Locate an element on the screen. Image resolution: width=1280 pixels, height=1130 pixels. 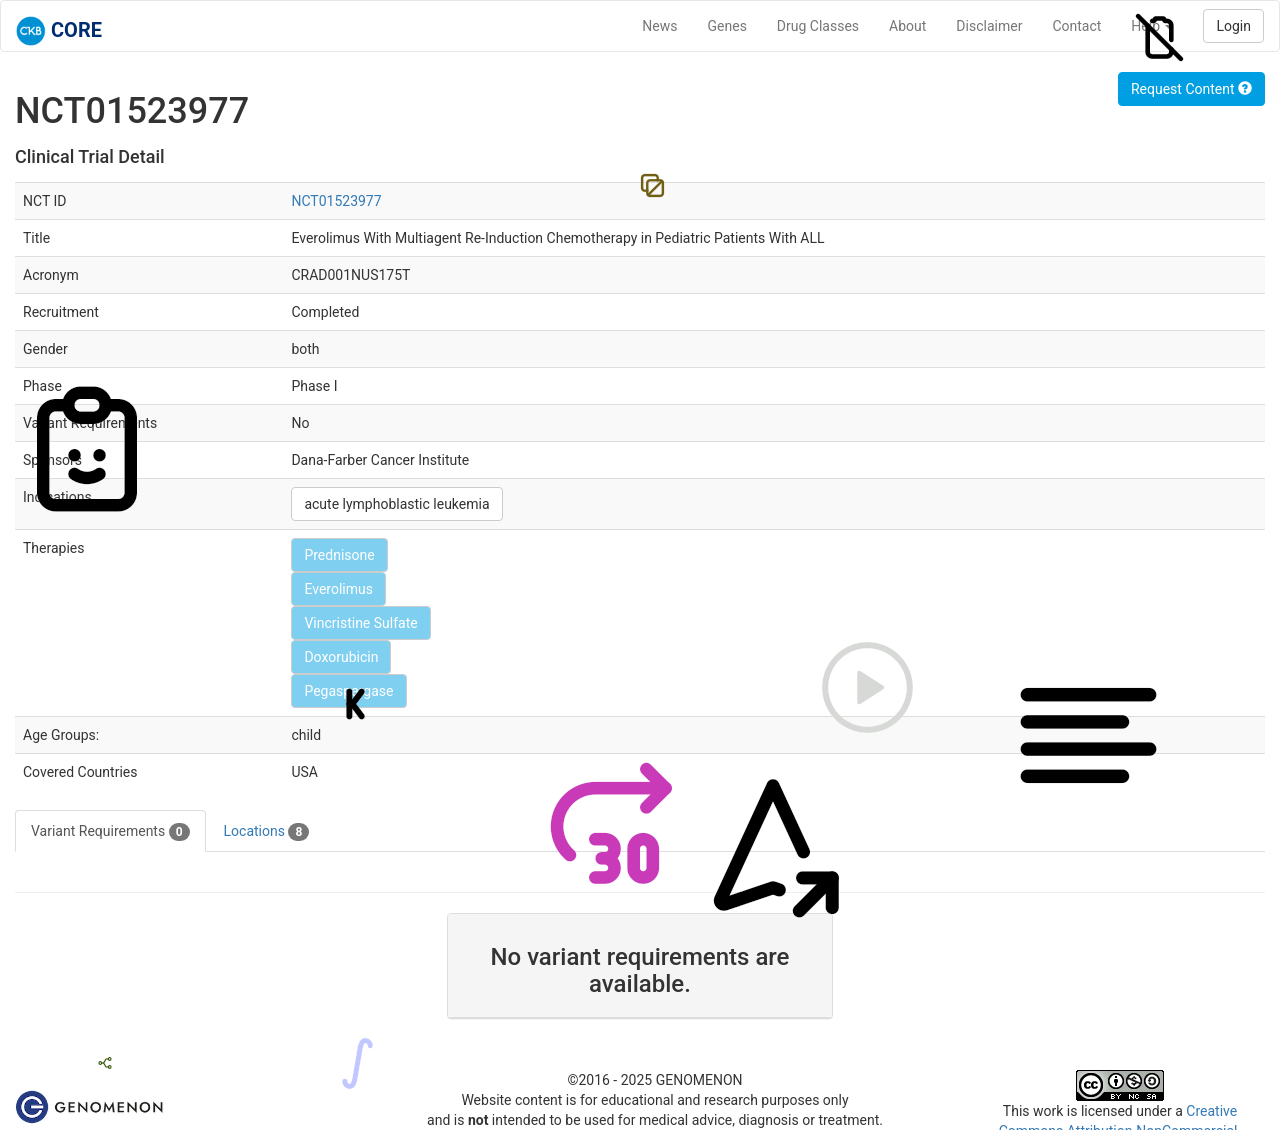
battery unavailable or disabled is located at coordinates (1159, 37).